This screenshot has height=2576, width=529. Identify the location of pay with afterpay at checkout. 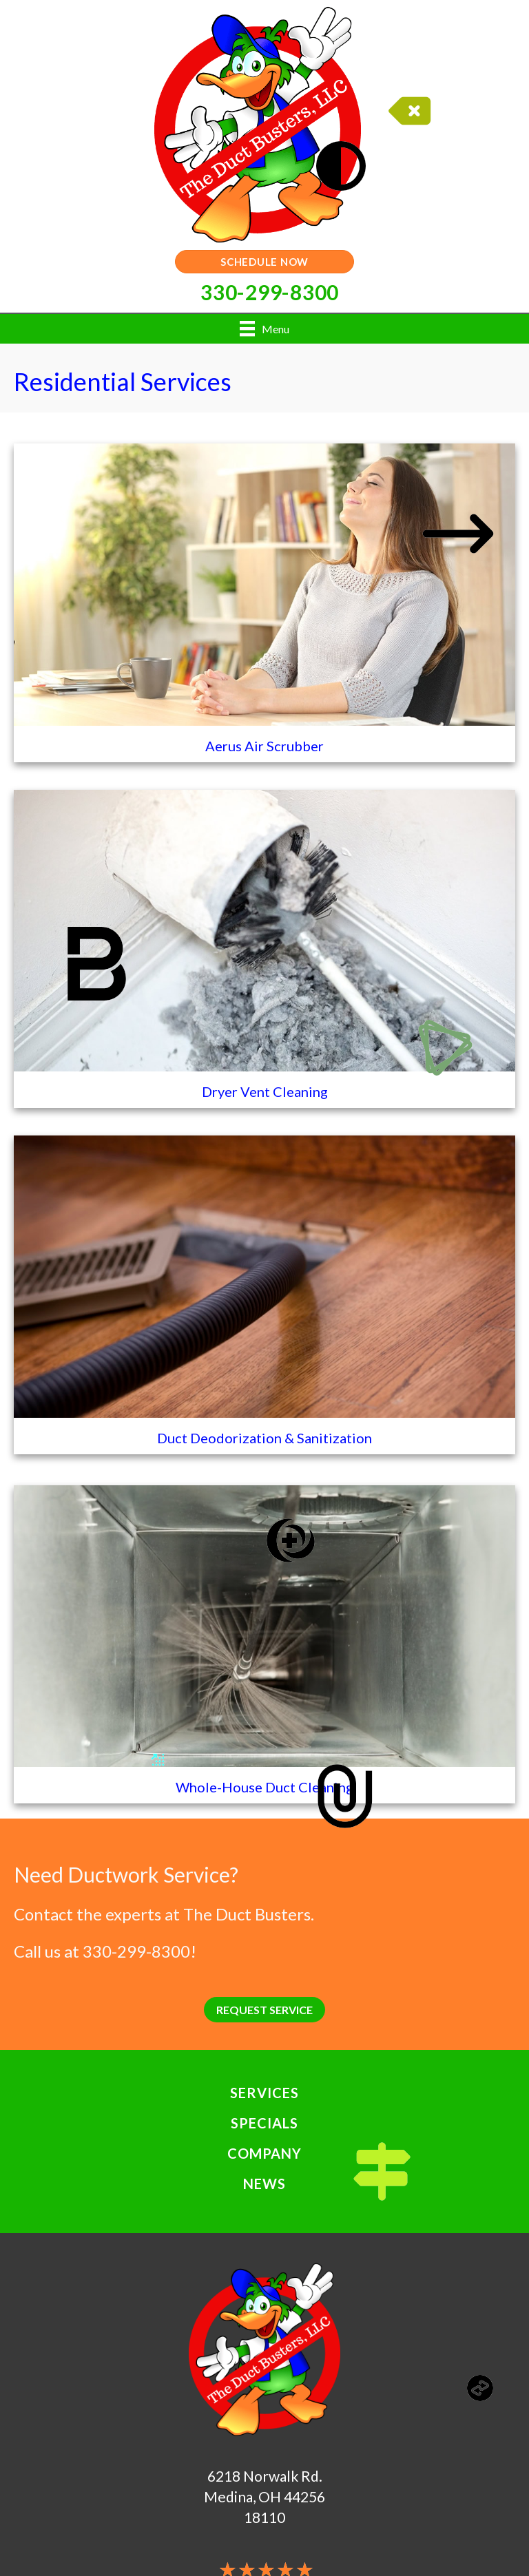
(480, 2388).